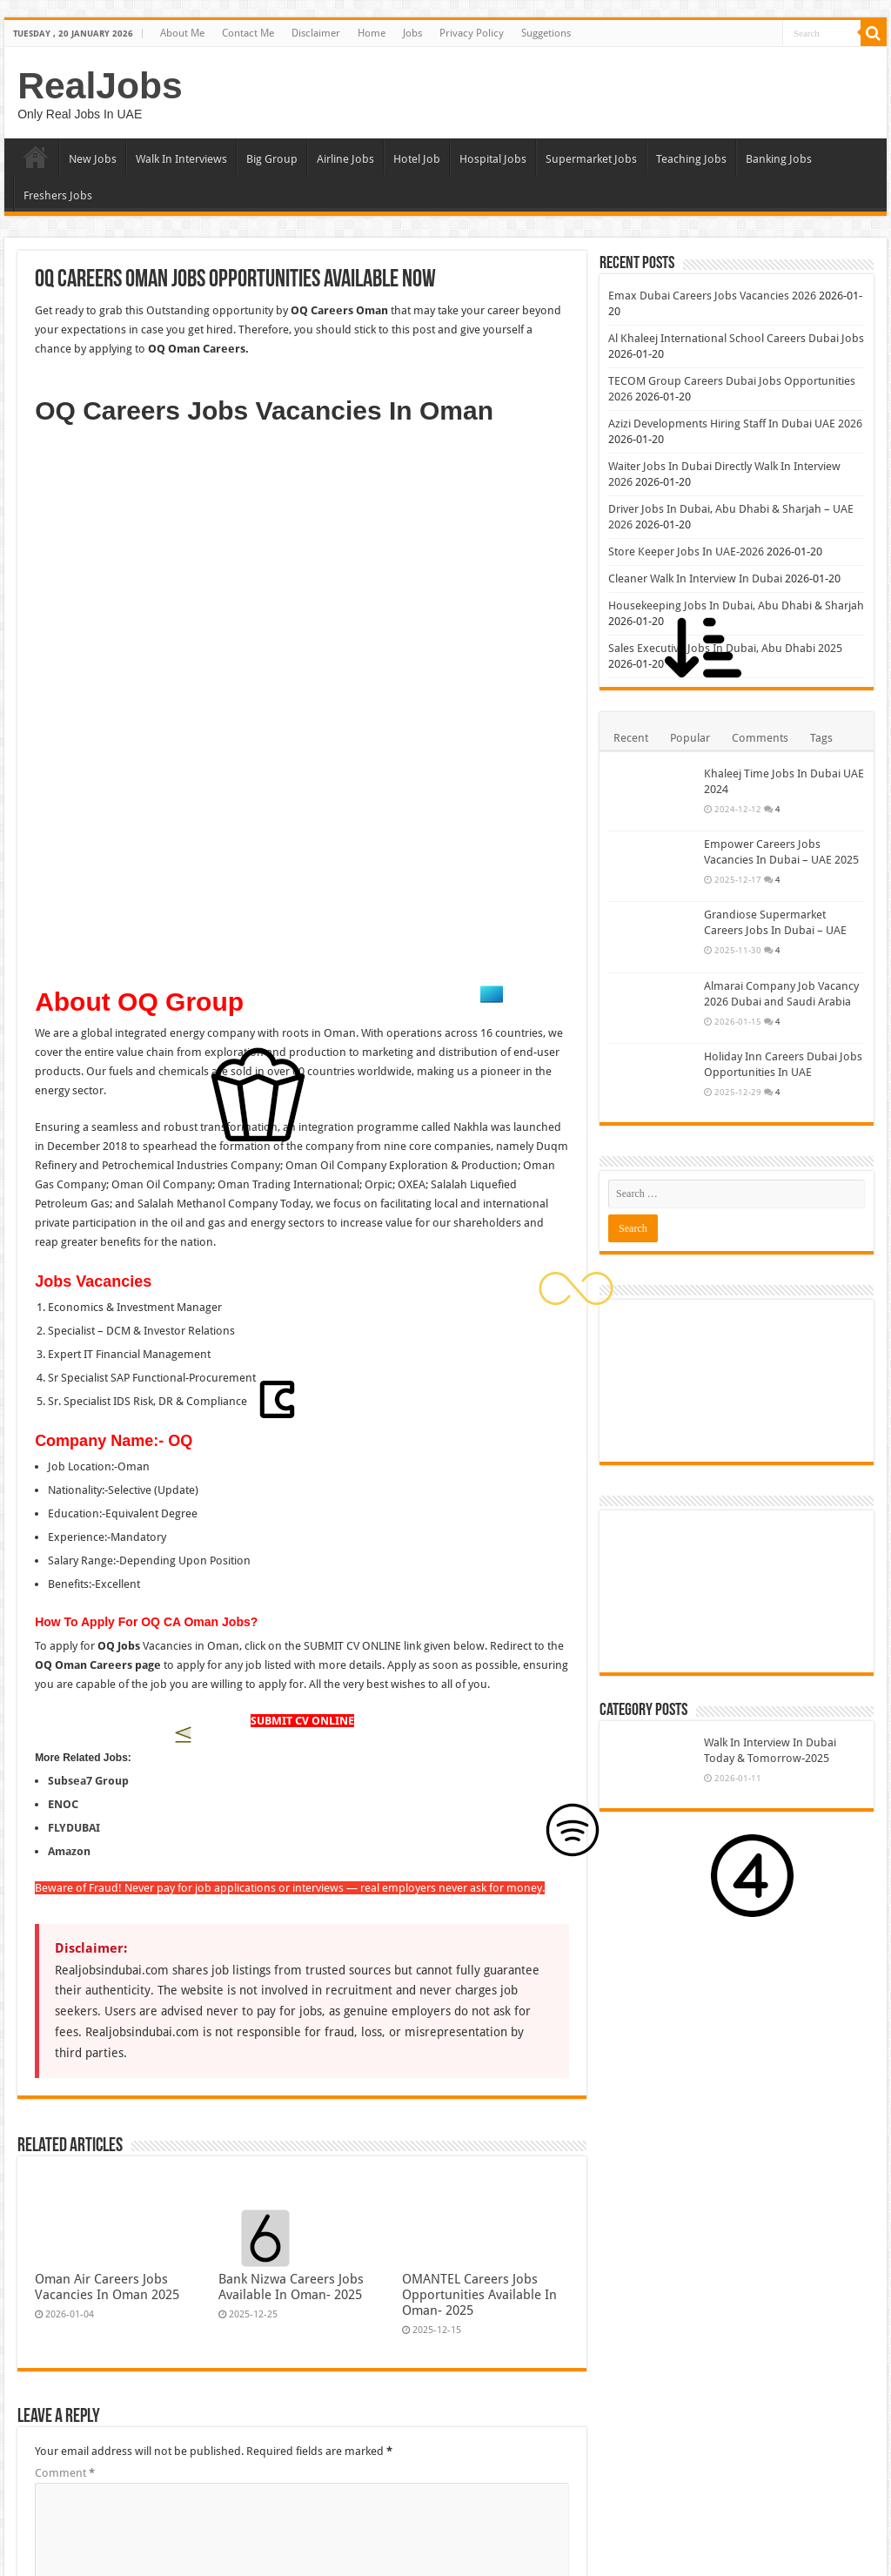  Describe the element at coordinates (492, 994) in the screenshot. I see `view desktop or return to home screen` at that location.